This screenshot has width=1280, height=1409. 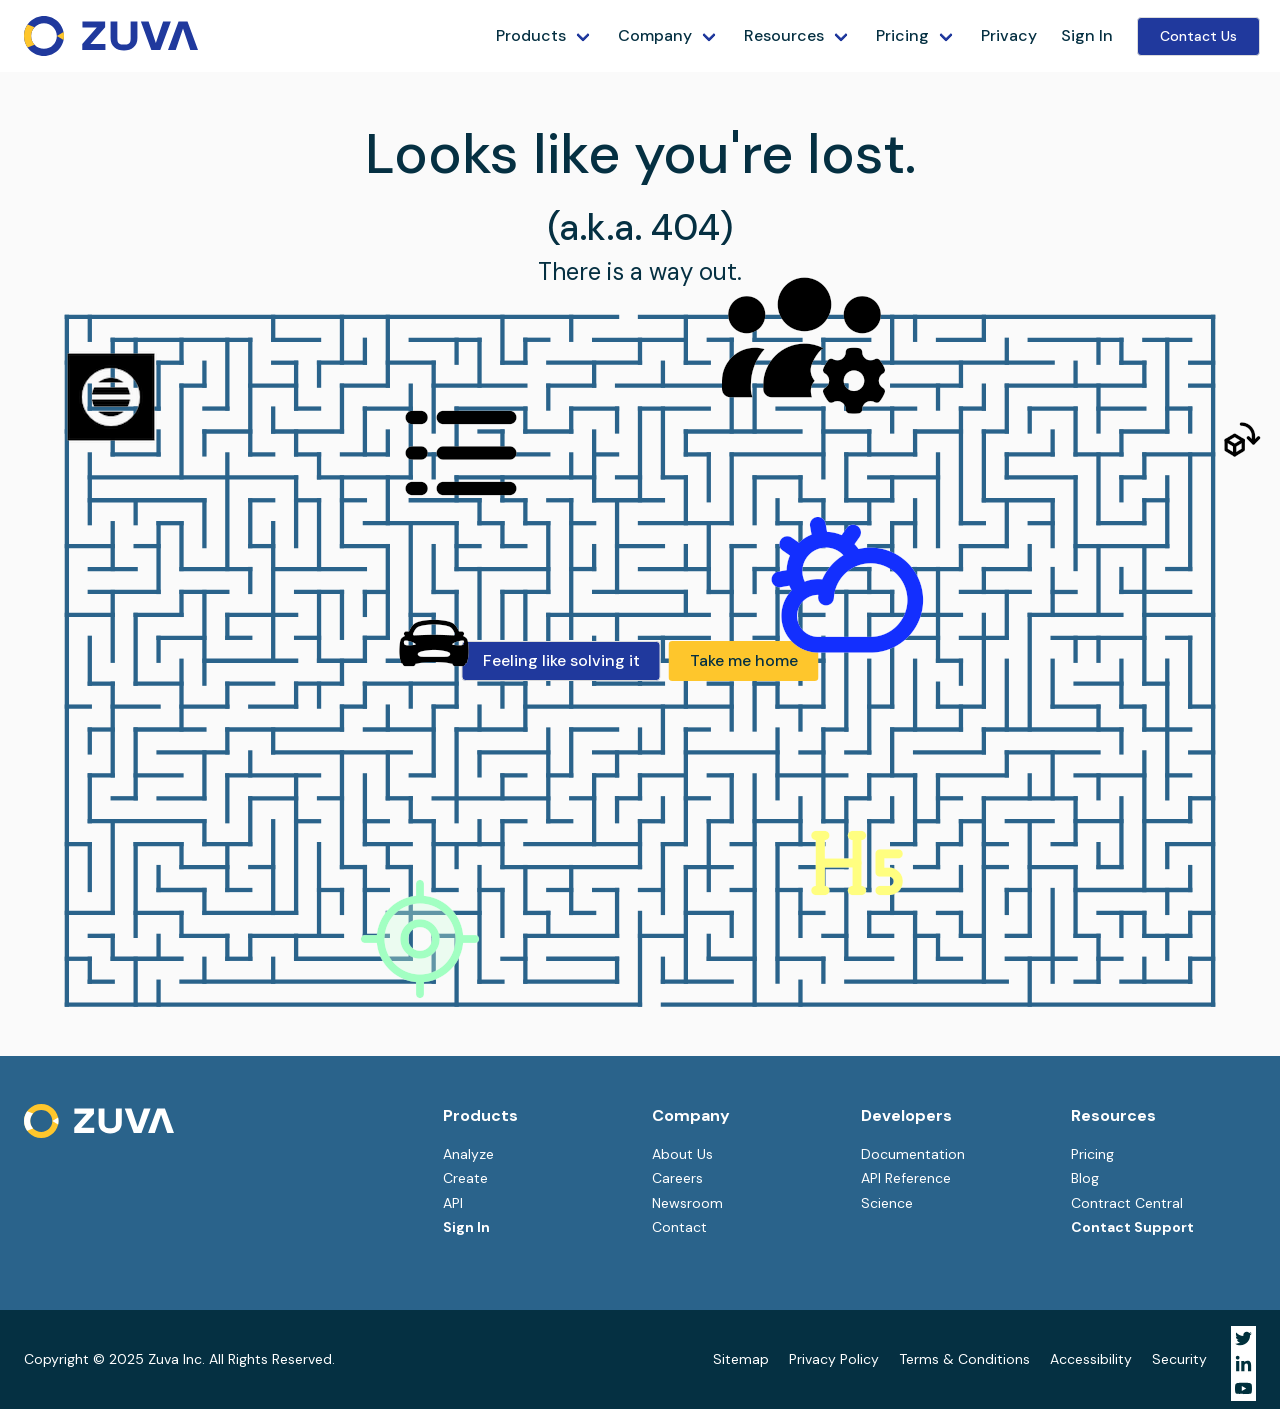 I want to click on rotate object in 3d space, so click(x=1241, y=439).